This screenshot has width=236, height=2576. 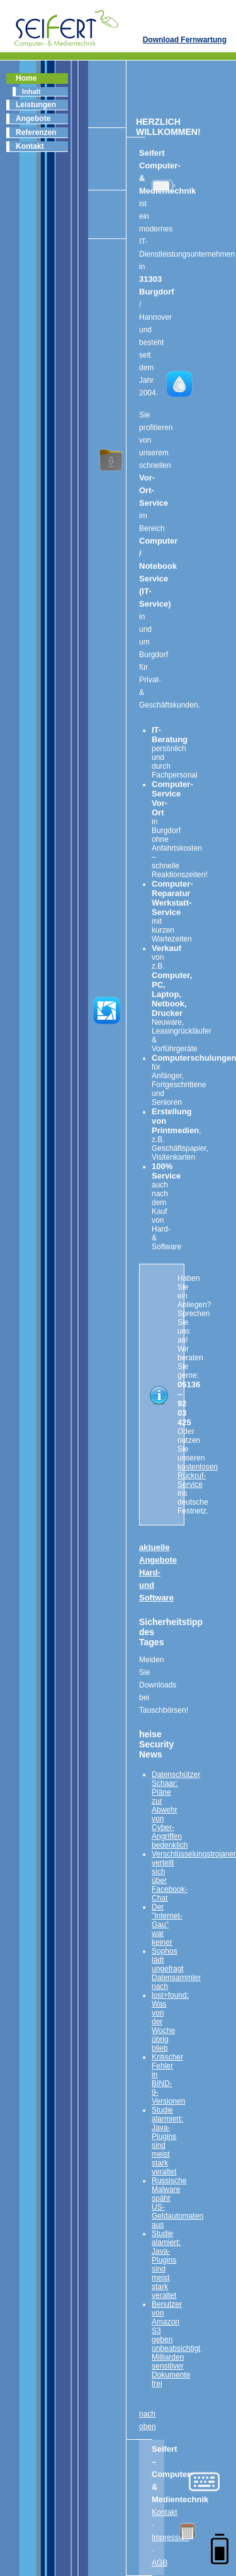 What do you see at coordinates (179, 384) in the screenshot?
I see `open deluge torrent client` at bounding box center [179, 384].